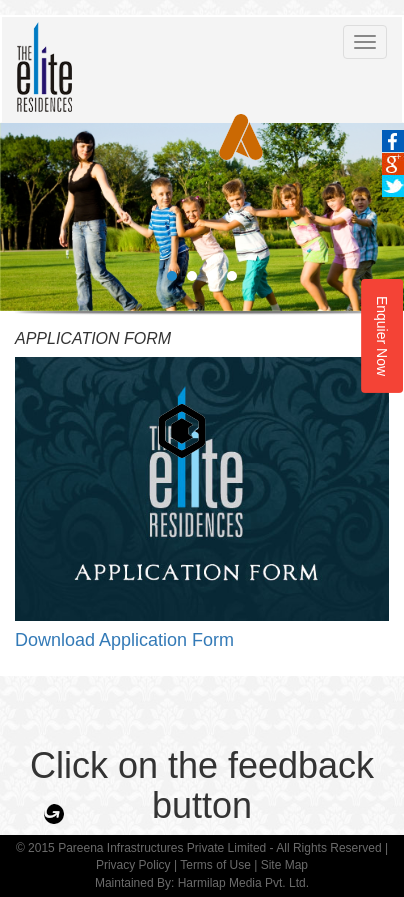 The width and height of the screenshot is (404, 897). Describe the element at coordinates (54, 814) in the screenshot. I see `open the MoneyGram app` at that location.